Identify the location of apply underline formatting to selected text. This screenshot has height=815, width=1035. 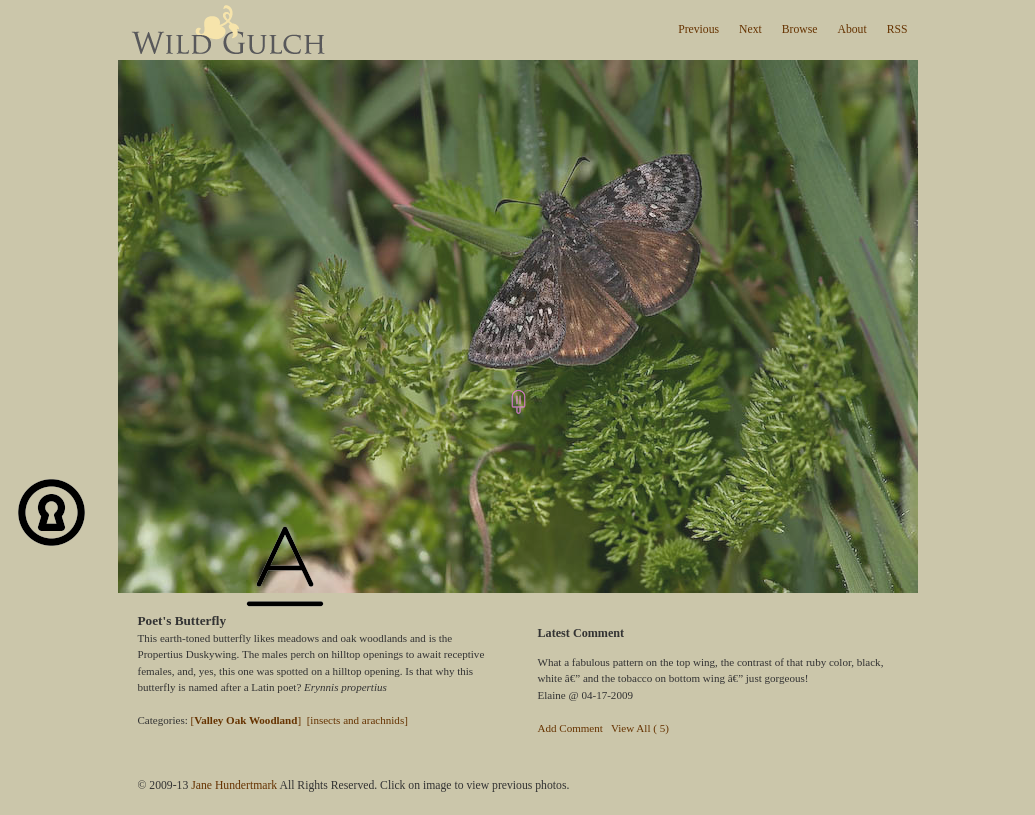
(285, 568).